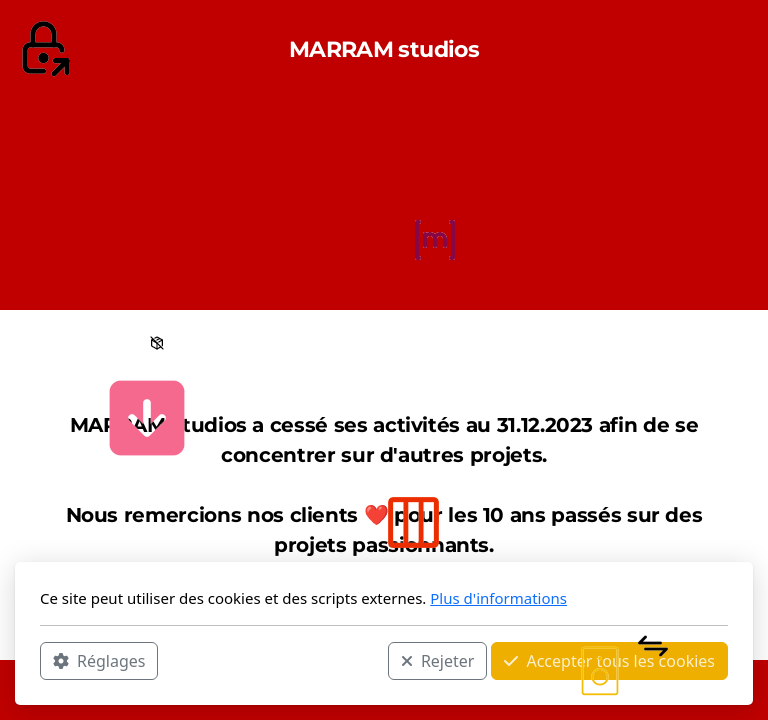 This screenshot has height=720, width=768. I want to click on item is unavailable or out of stock, so click(157, 343).